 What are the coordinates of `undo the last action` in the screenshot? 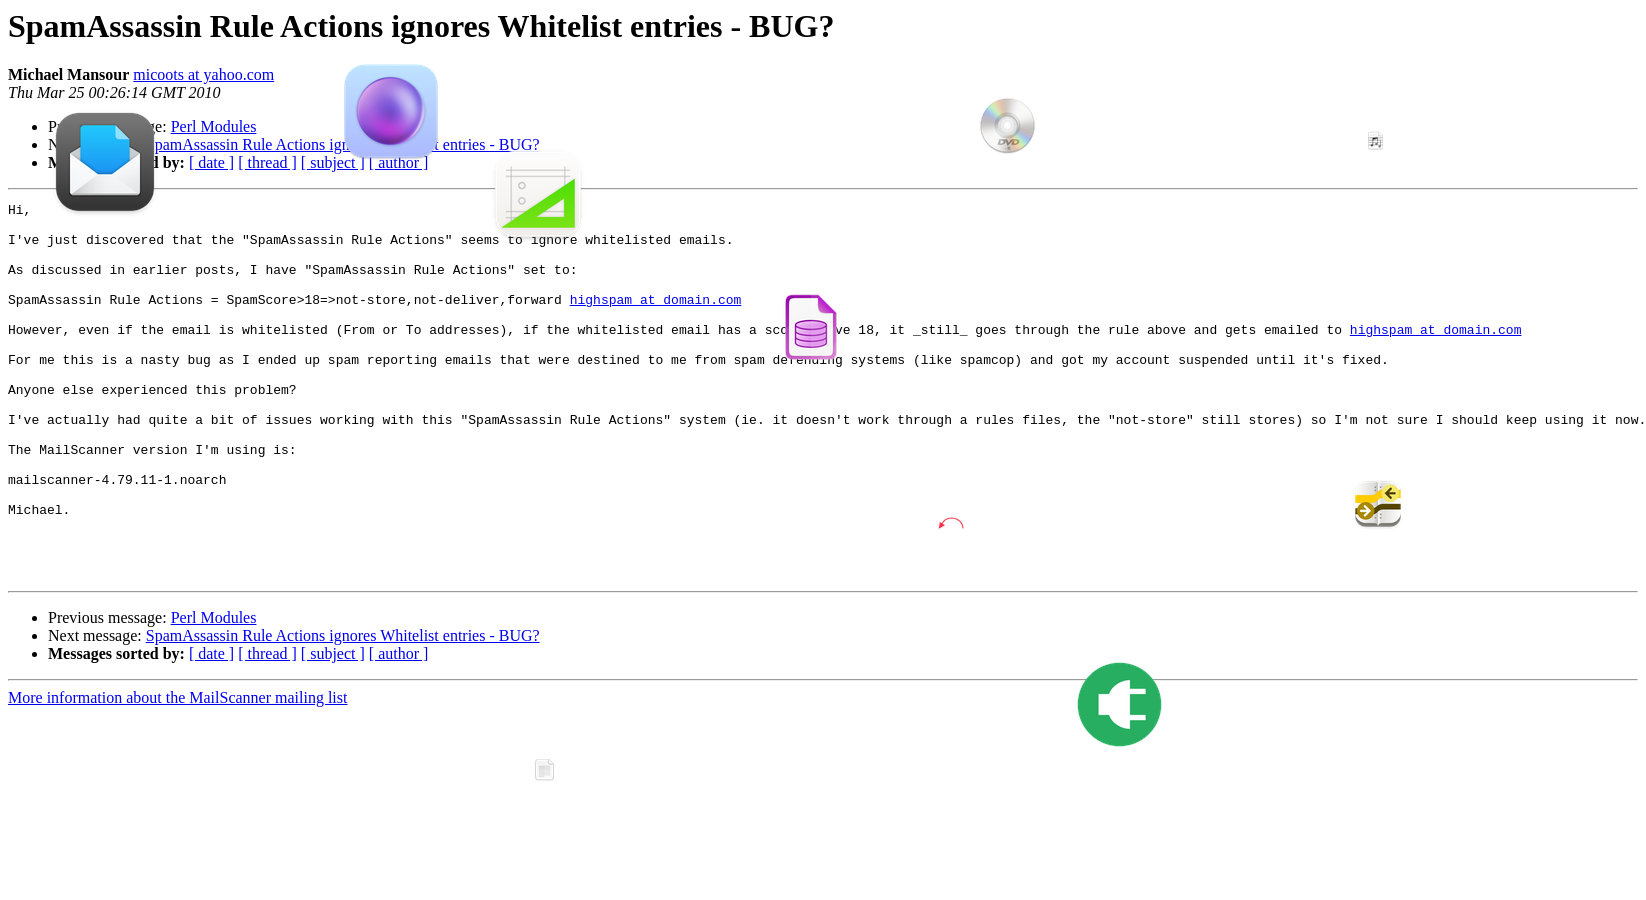 It's located at (951, 523).